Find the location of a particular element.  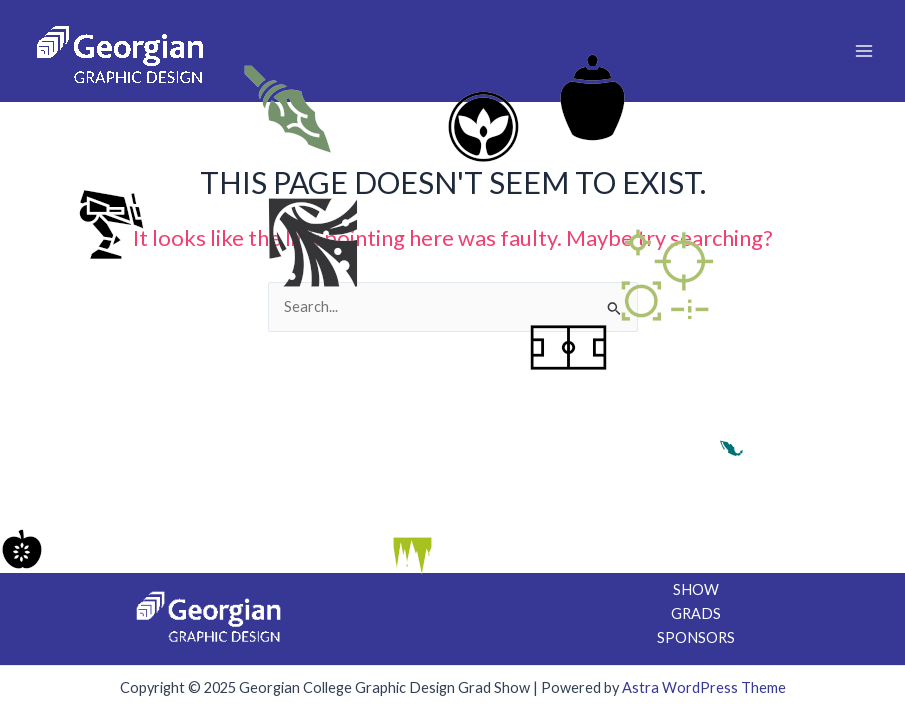

indicates a cave or underground environment in a game is located at coordinates (412, 556).